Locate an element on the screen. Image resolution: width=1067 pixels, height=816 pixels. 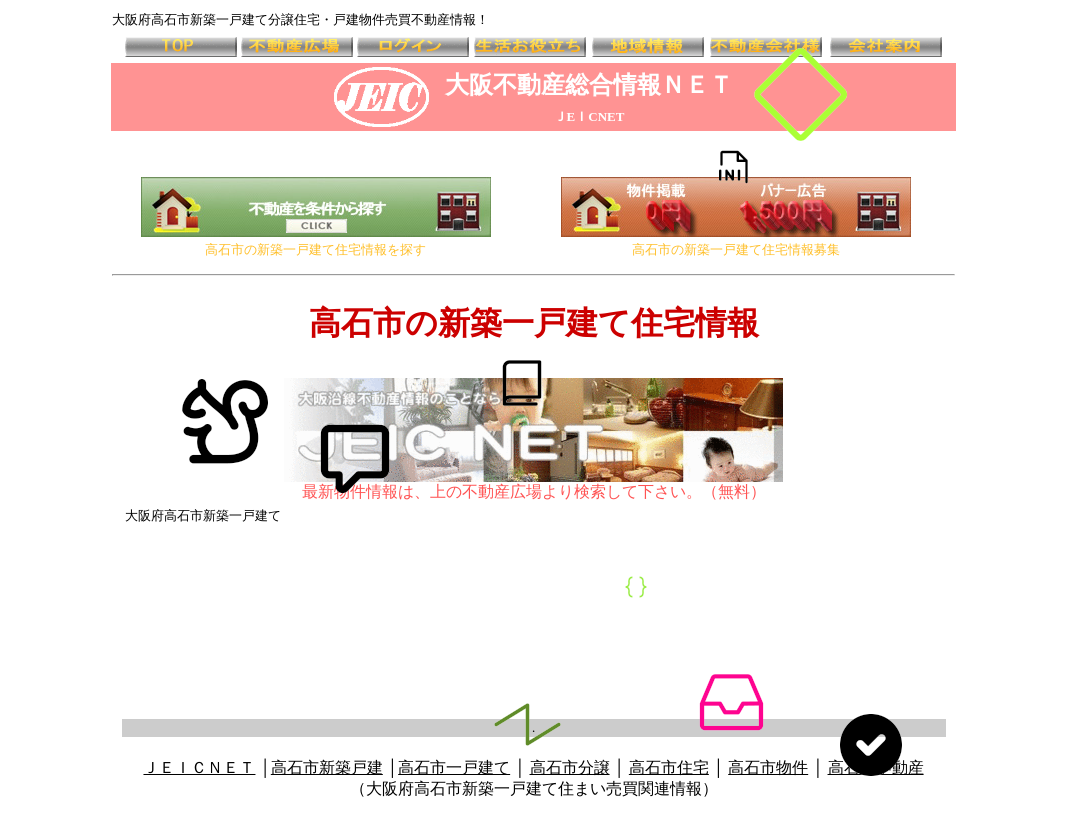
open comments section is located at coordinates (355, 459).